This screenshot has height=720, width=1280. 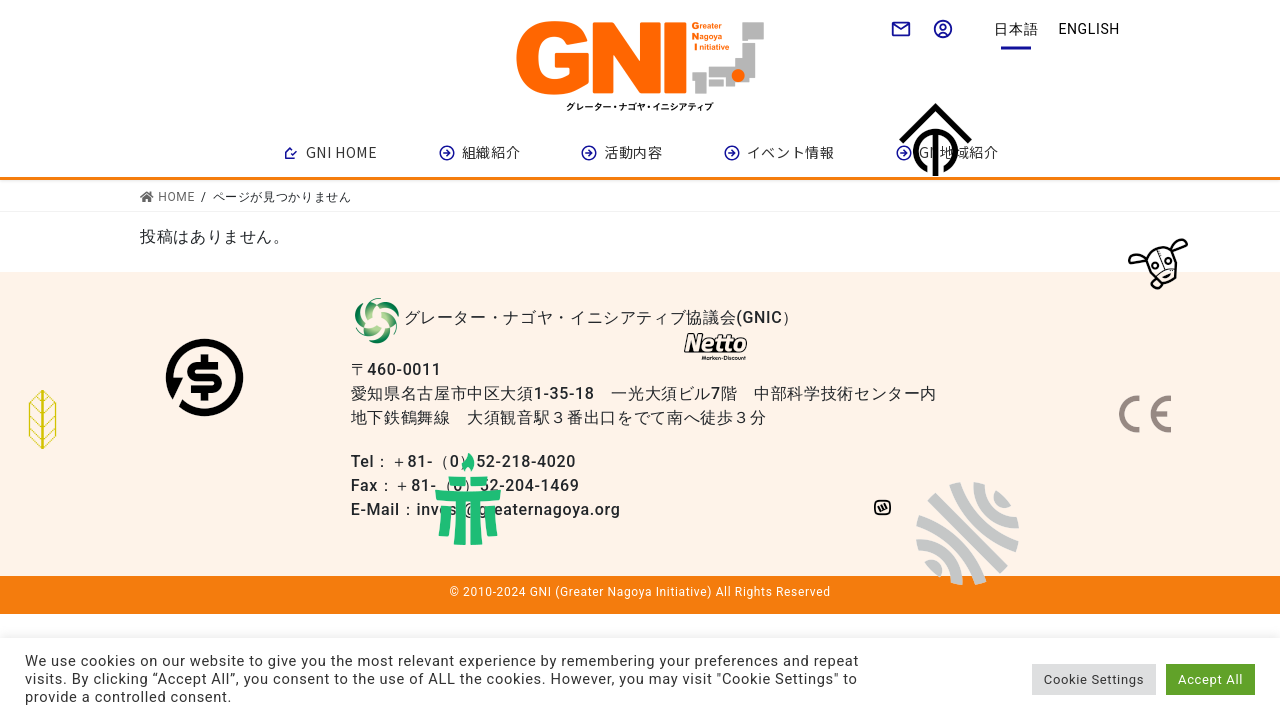 I want to click on open the Wykop app, so click(x=882, y=507).